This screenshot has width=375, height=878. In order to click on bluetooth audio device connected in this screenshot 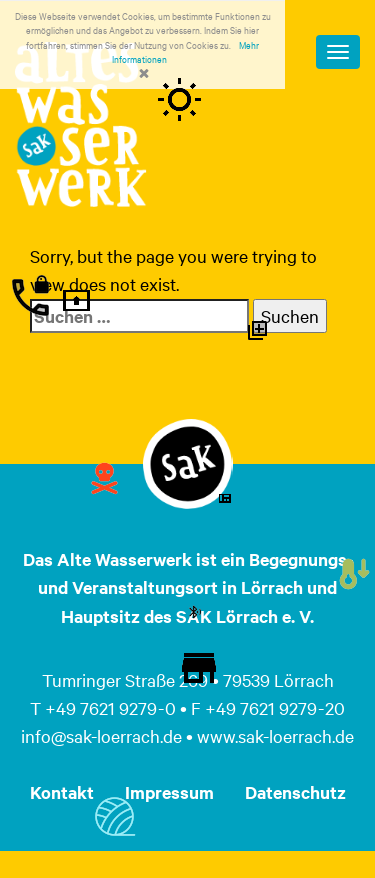, I will do `click(195, 612)`.